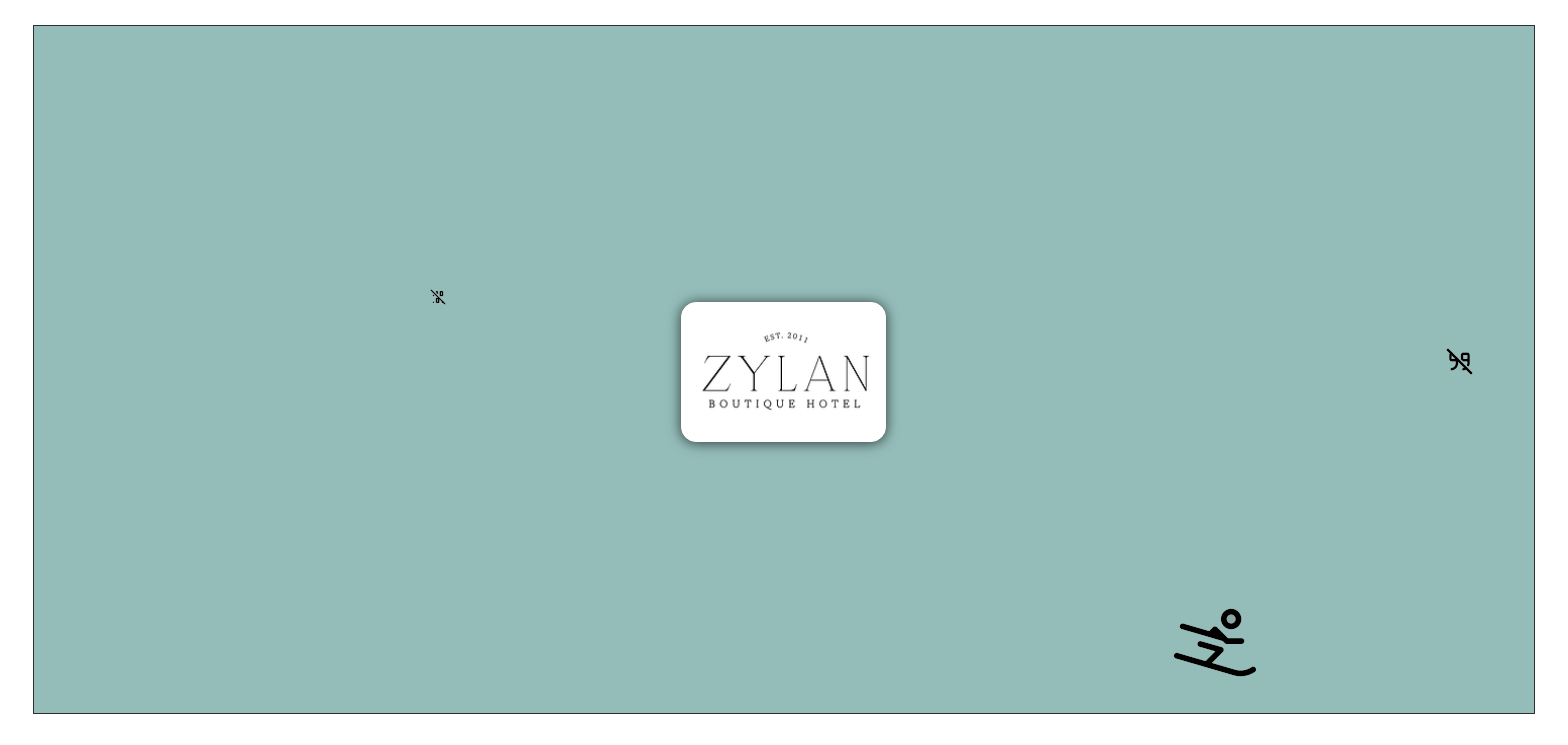 The height and width of the screenshot is (745, 1568). What do you see at coordinates (438, 297) in the screenshot?
I see `binary data or code view is disabled` at bounding box center [438, 297].